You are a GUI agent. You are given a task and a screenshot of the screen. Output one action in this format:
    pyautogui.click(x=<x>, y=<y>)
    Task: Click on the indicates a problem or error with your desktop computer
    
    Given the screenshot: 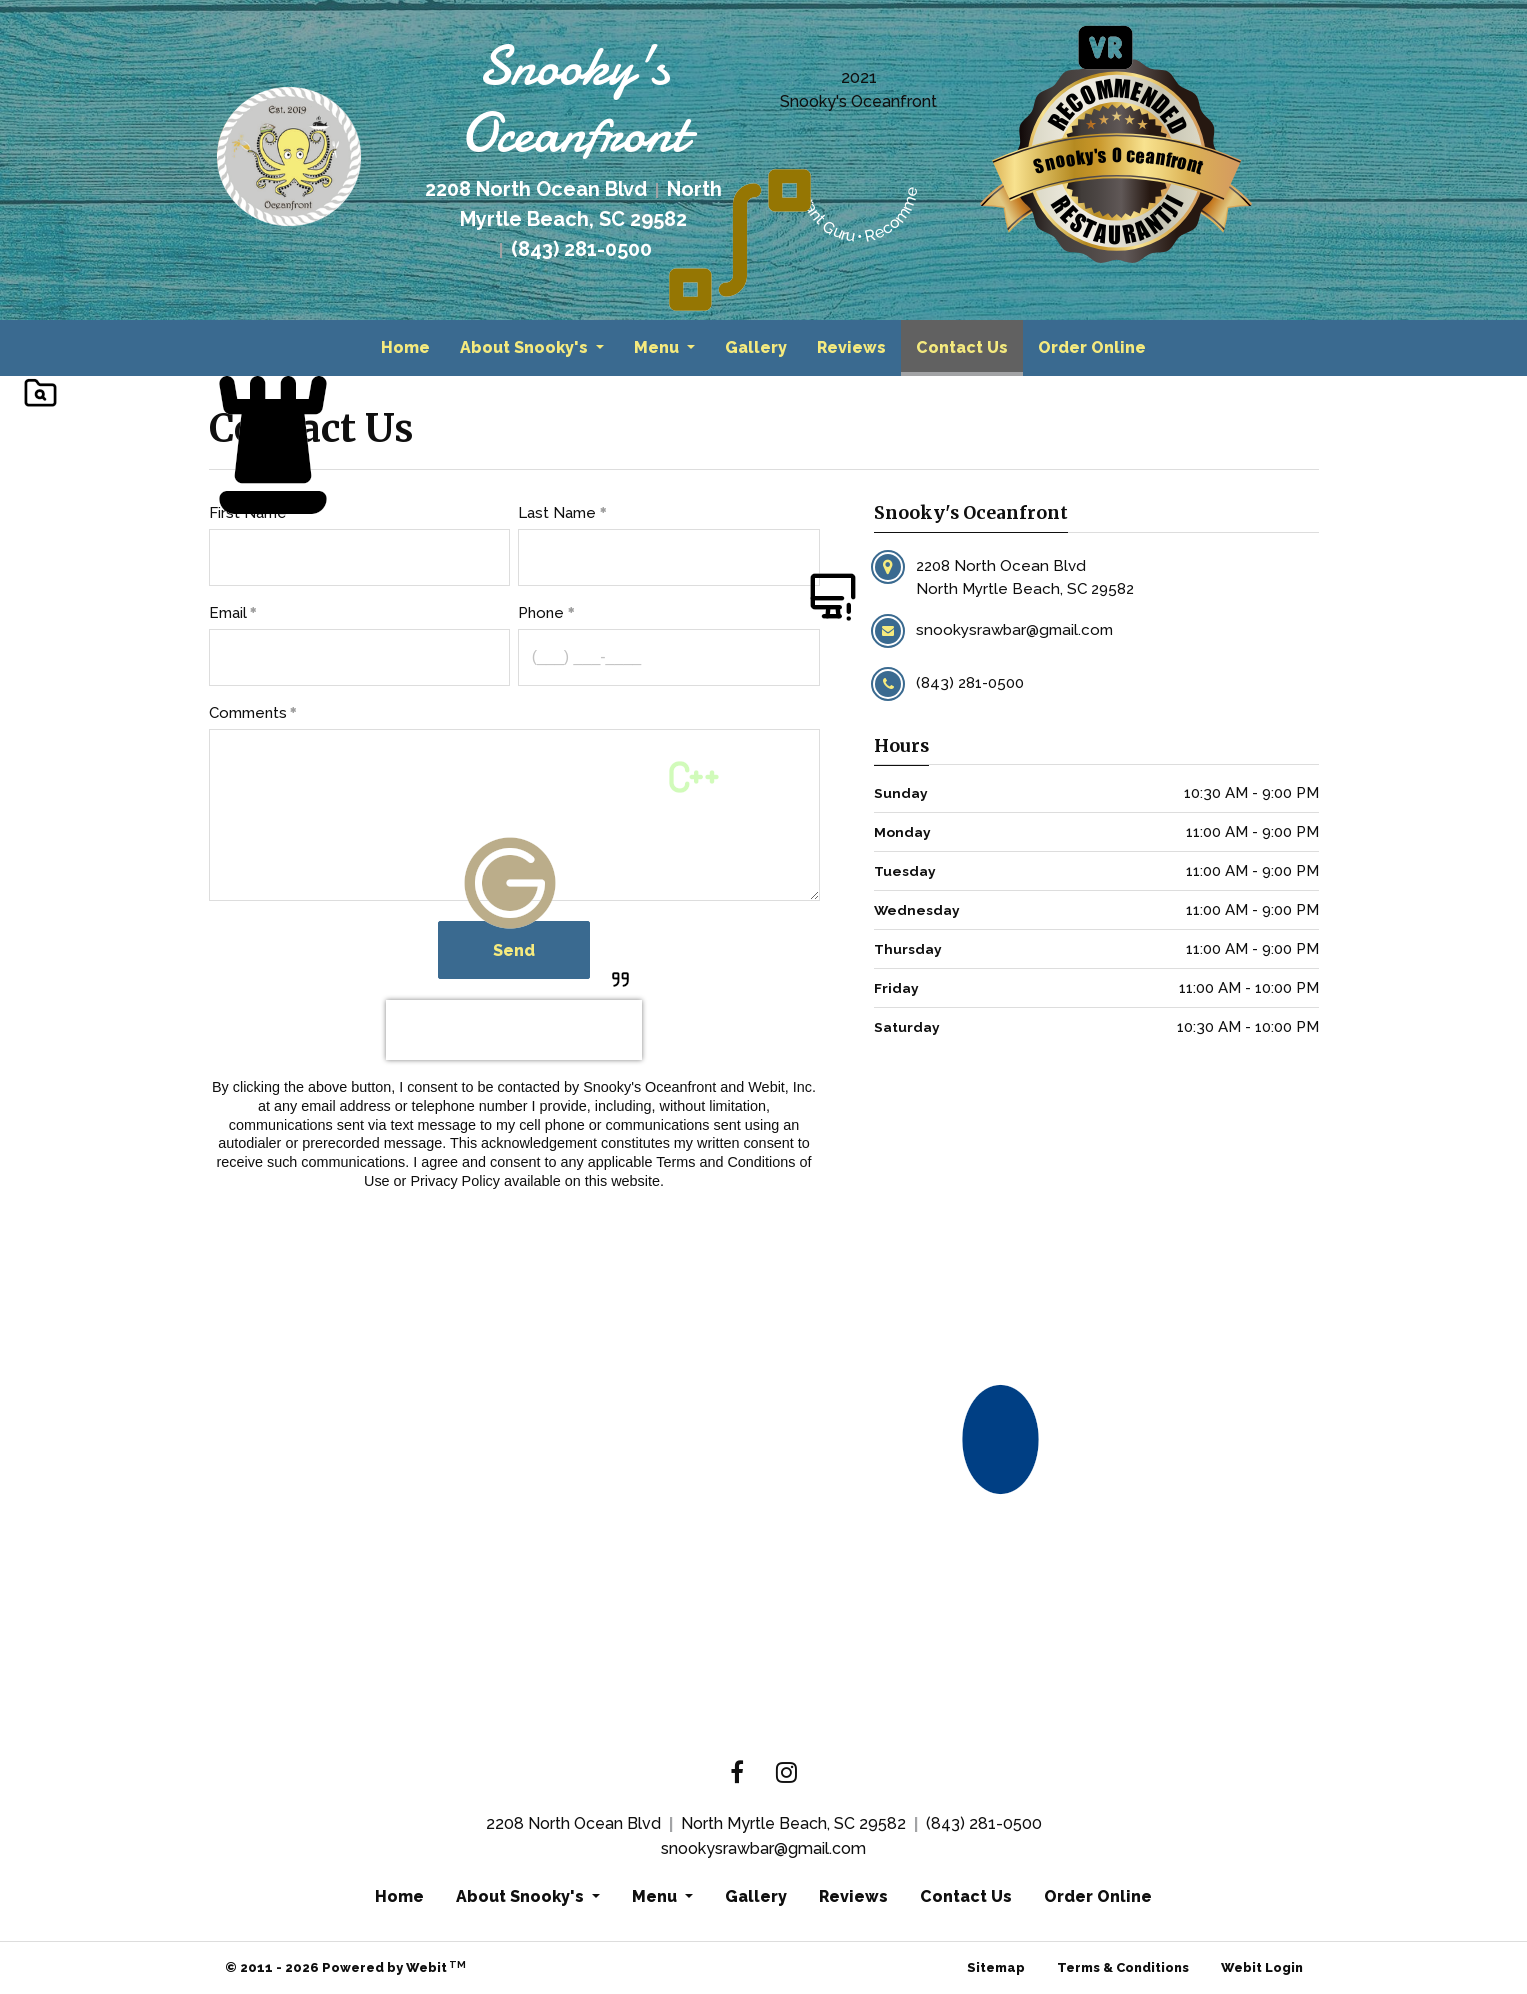 What is the action you would take?
    pyautogui.click(x=833, y=596)
    